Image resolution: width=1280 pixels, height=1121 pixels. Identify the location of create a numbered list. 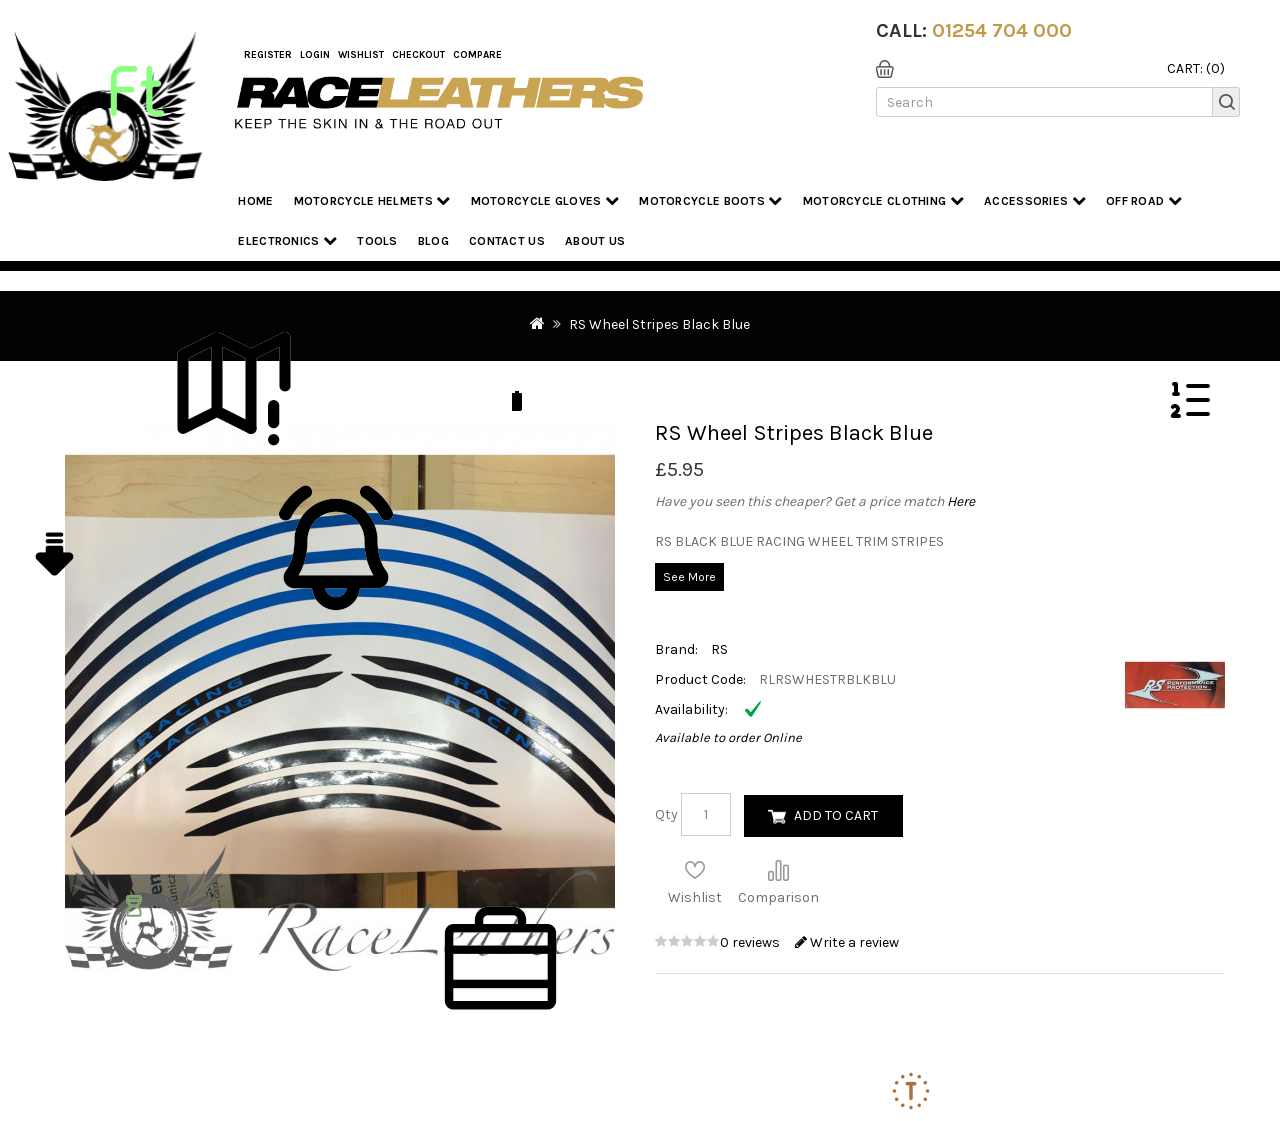
(1190, 400).